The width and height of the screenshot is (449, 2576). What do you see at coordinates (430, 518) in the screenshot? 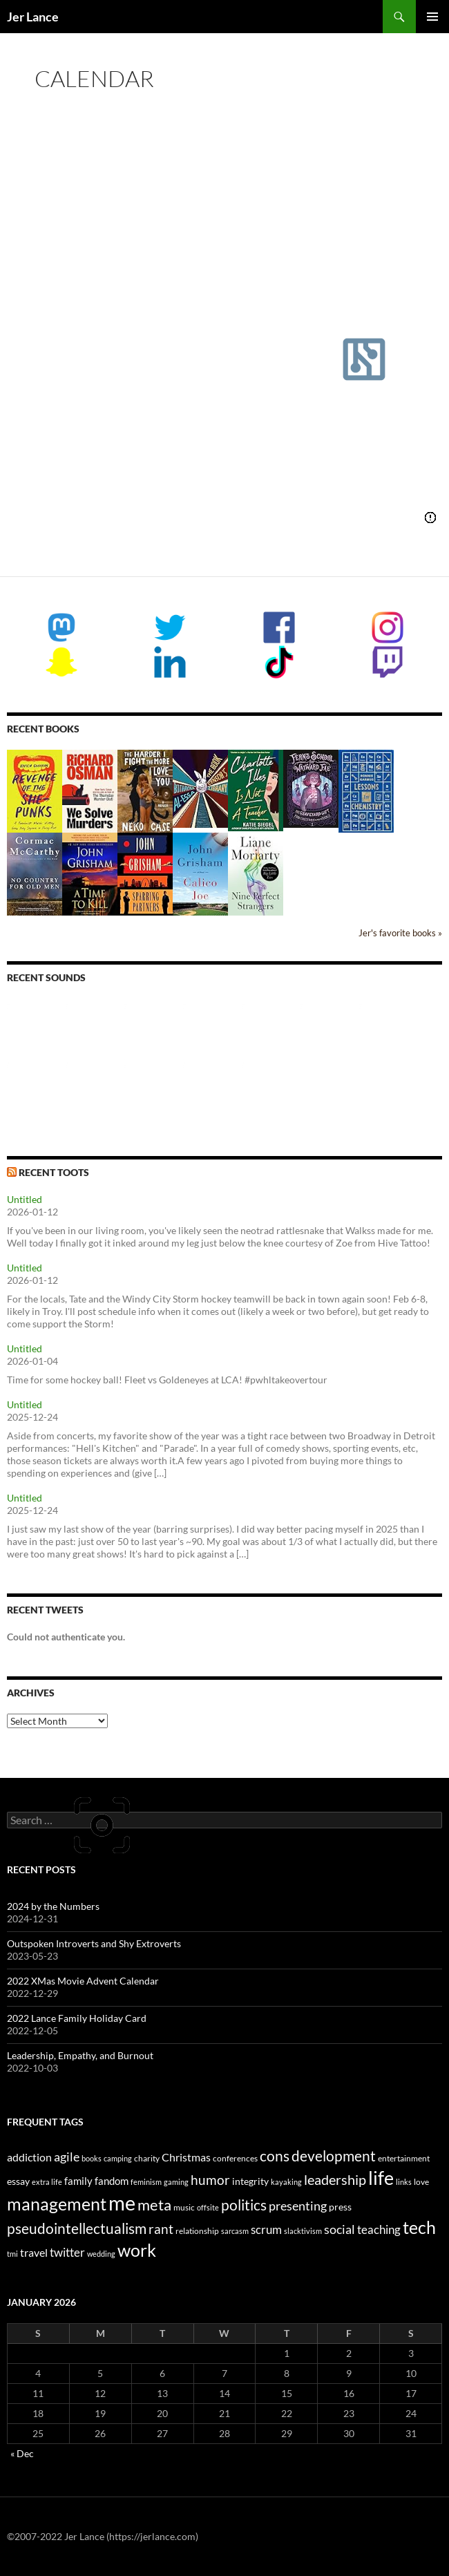
I see `indicates an error or warning state` at bounding box center [430, 518].